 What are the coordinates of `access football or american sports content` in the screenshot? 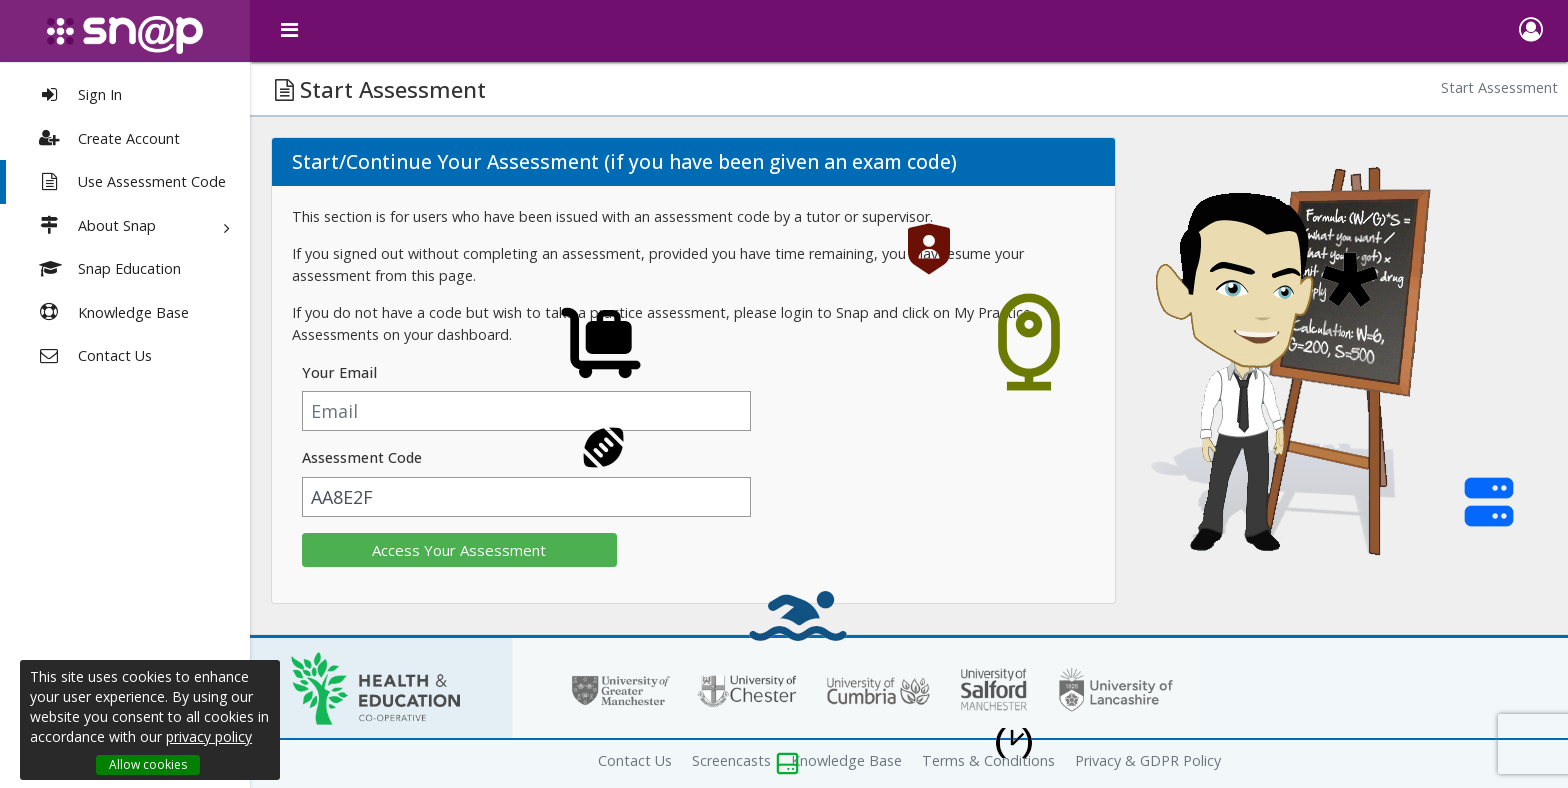 It's located at (603, 447).